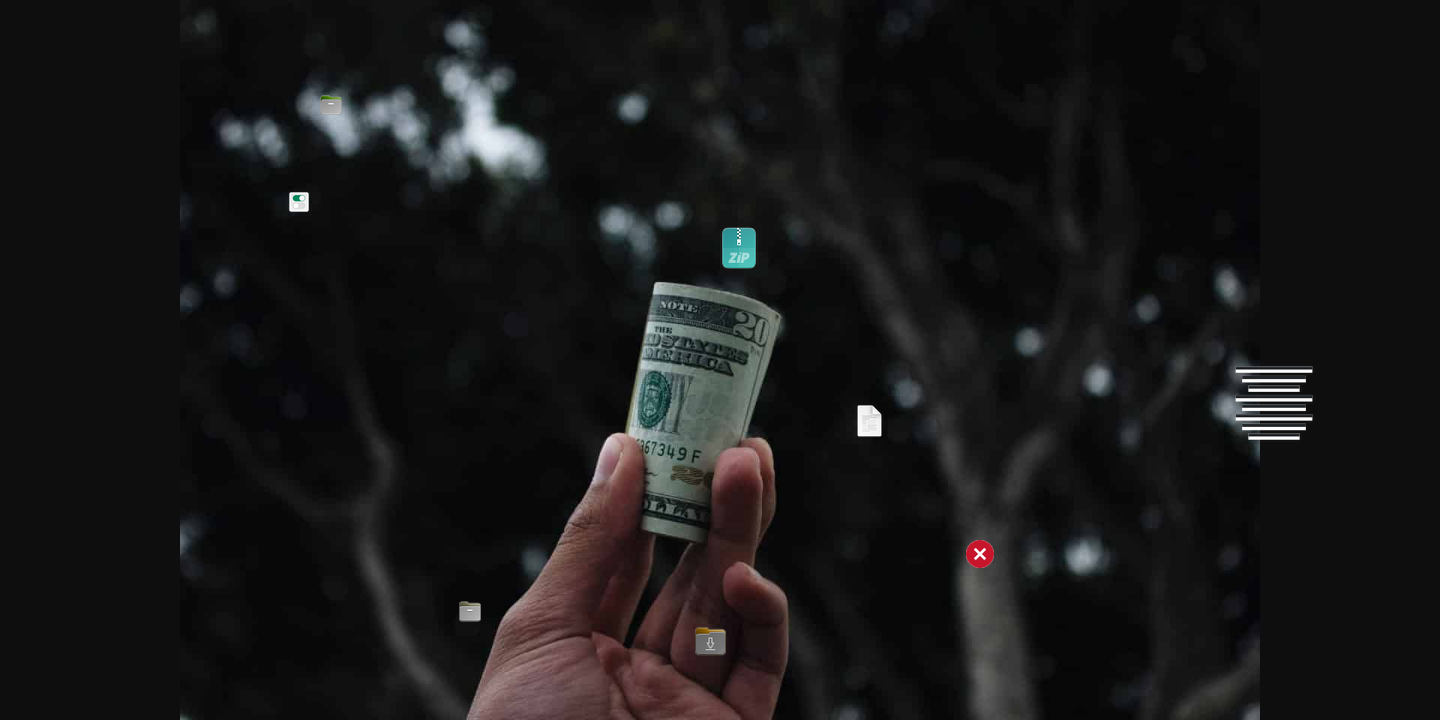  What do you see at coordinates (299, 202) in the screenshot?
I see `open desktop preferences or settings` at bounding box center [299, 202].